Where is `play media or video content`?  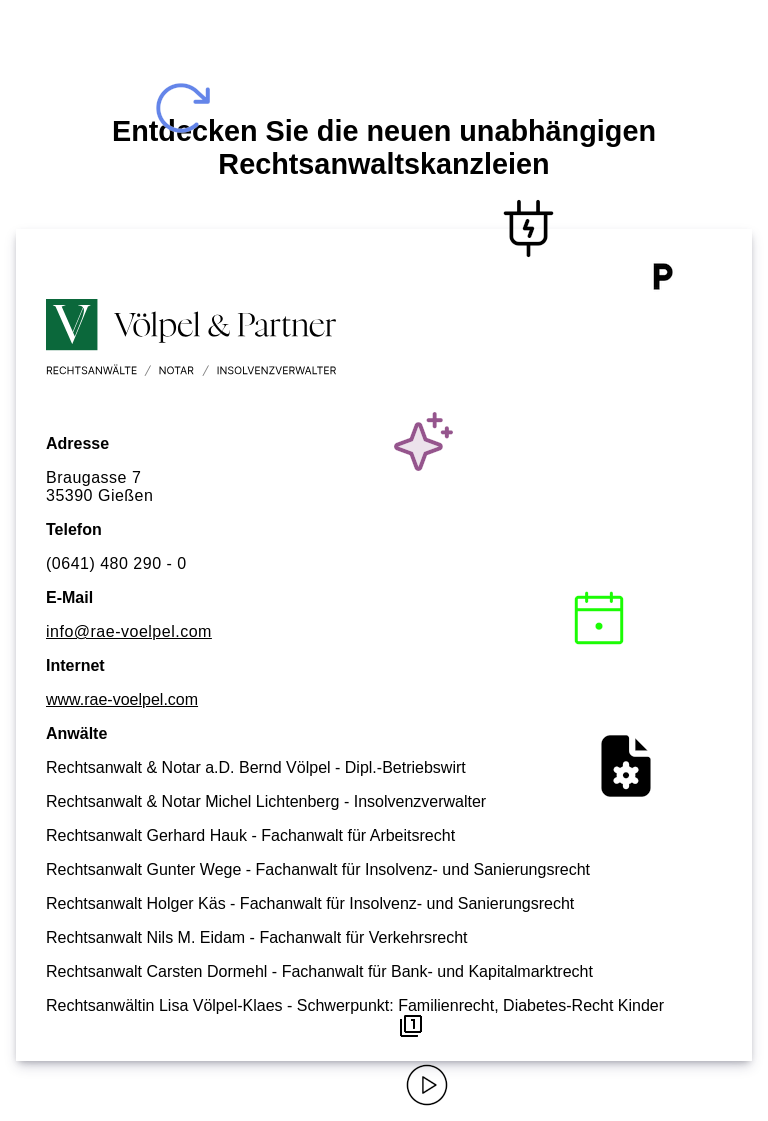
play media or video content is located at coordinates (427, 1085).